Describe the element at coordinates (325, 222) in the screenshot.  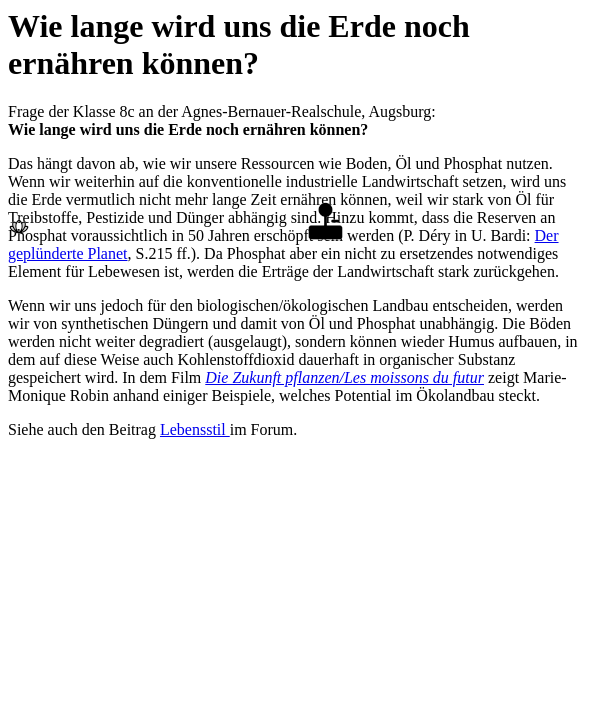
I see `access game controls or gaming settings` at that location.